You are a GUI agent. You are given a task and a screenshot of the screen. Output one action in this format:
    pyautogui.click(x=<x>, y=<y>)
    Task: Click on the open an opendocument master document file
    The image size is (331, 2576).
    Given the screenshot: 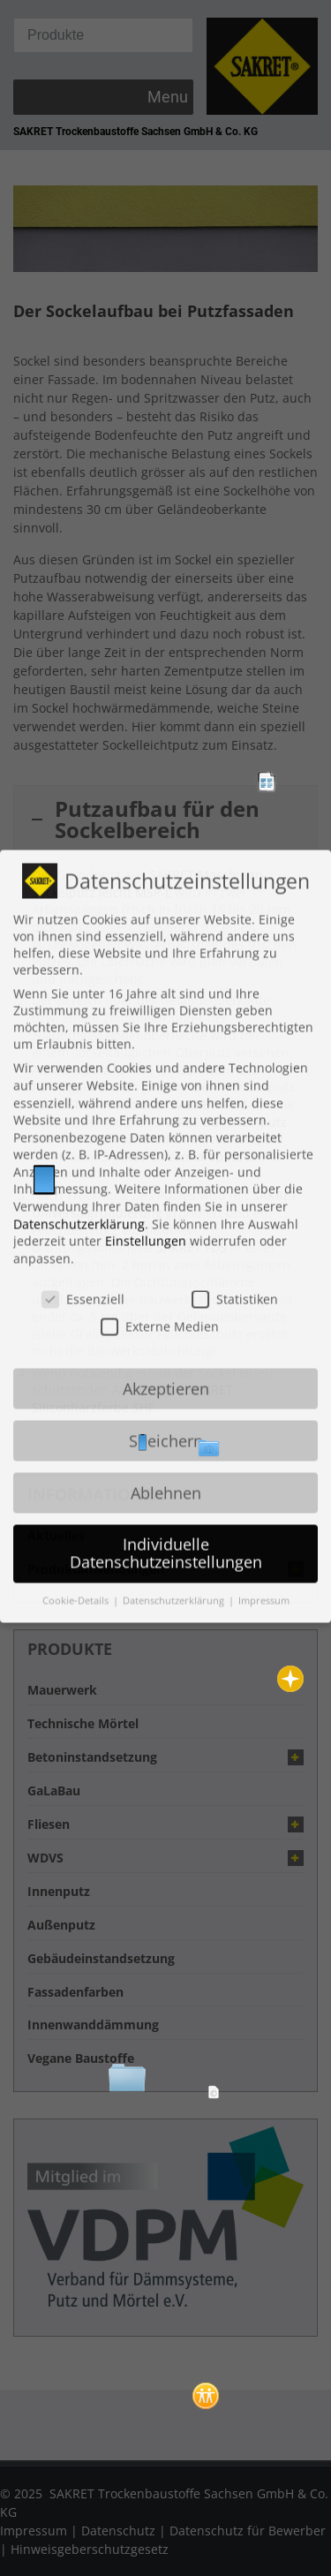 What is the action you would take?
    pyautogui.click(x=267, y=782)
    